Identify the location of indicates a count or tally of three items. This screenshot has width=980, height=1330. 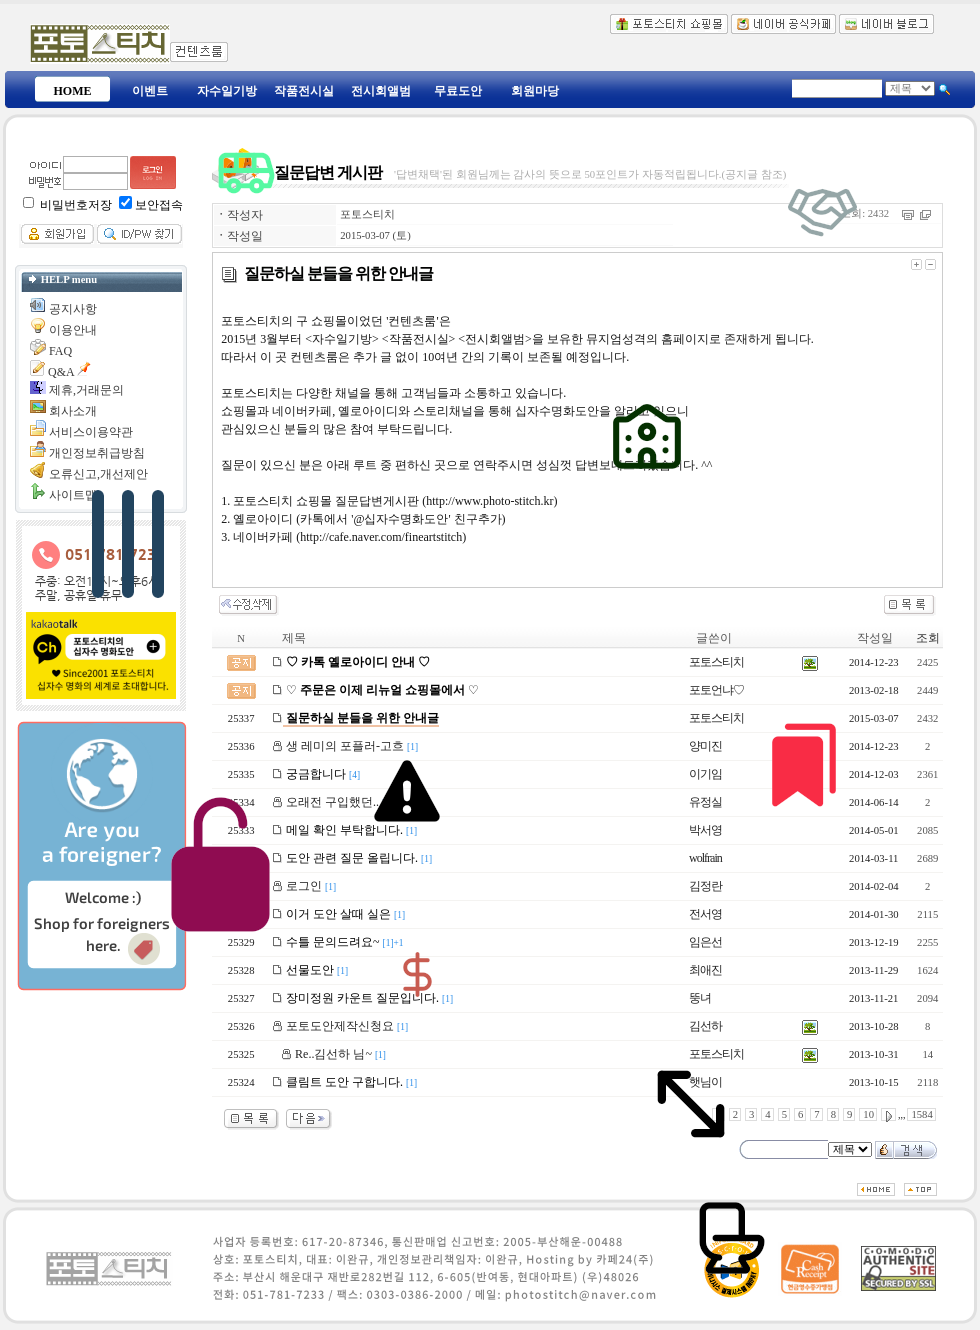
(146, 544).